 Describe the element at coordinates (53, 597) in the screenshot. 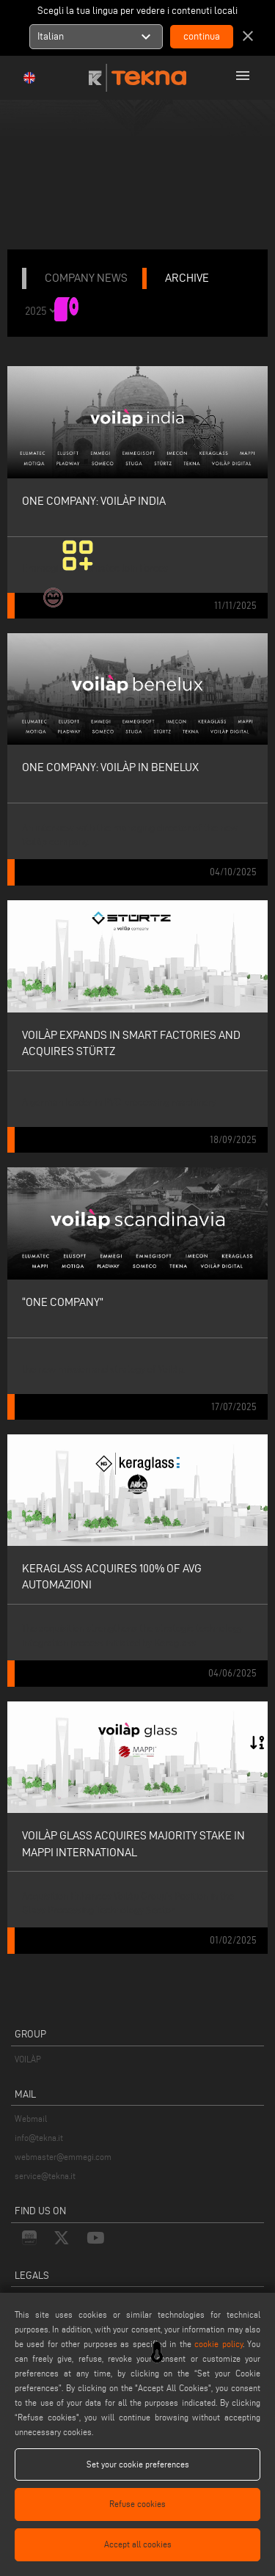

I see `add a happy reaction or emoji` at that location.